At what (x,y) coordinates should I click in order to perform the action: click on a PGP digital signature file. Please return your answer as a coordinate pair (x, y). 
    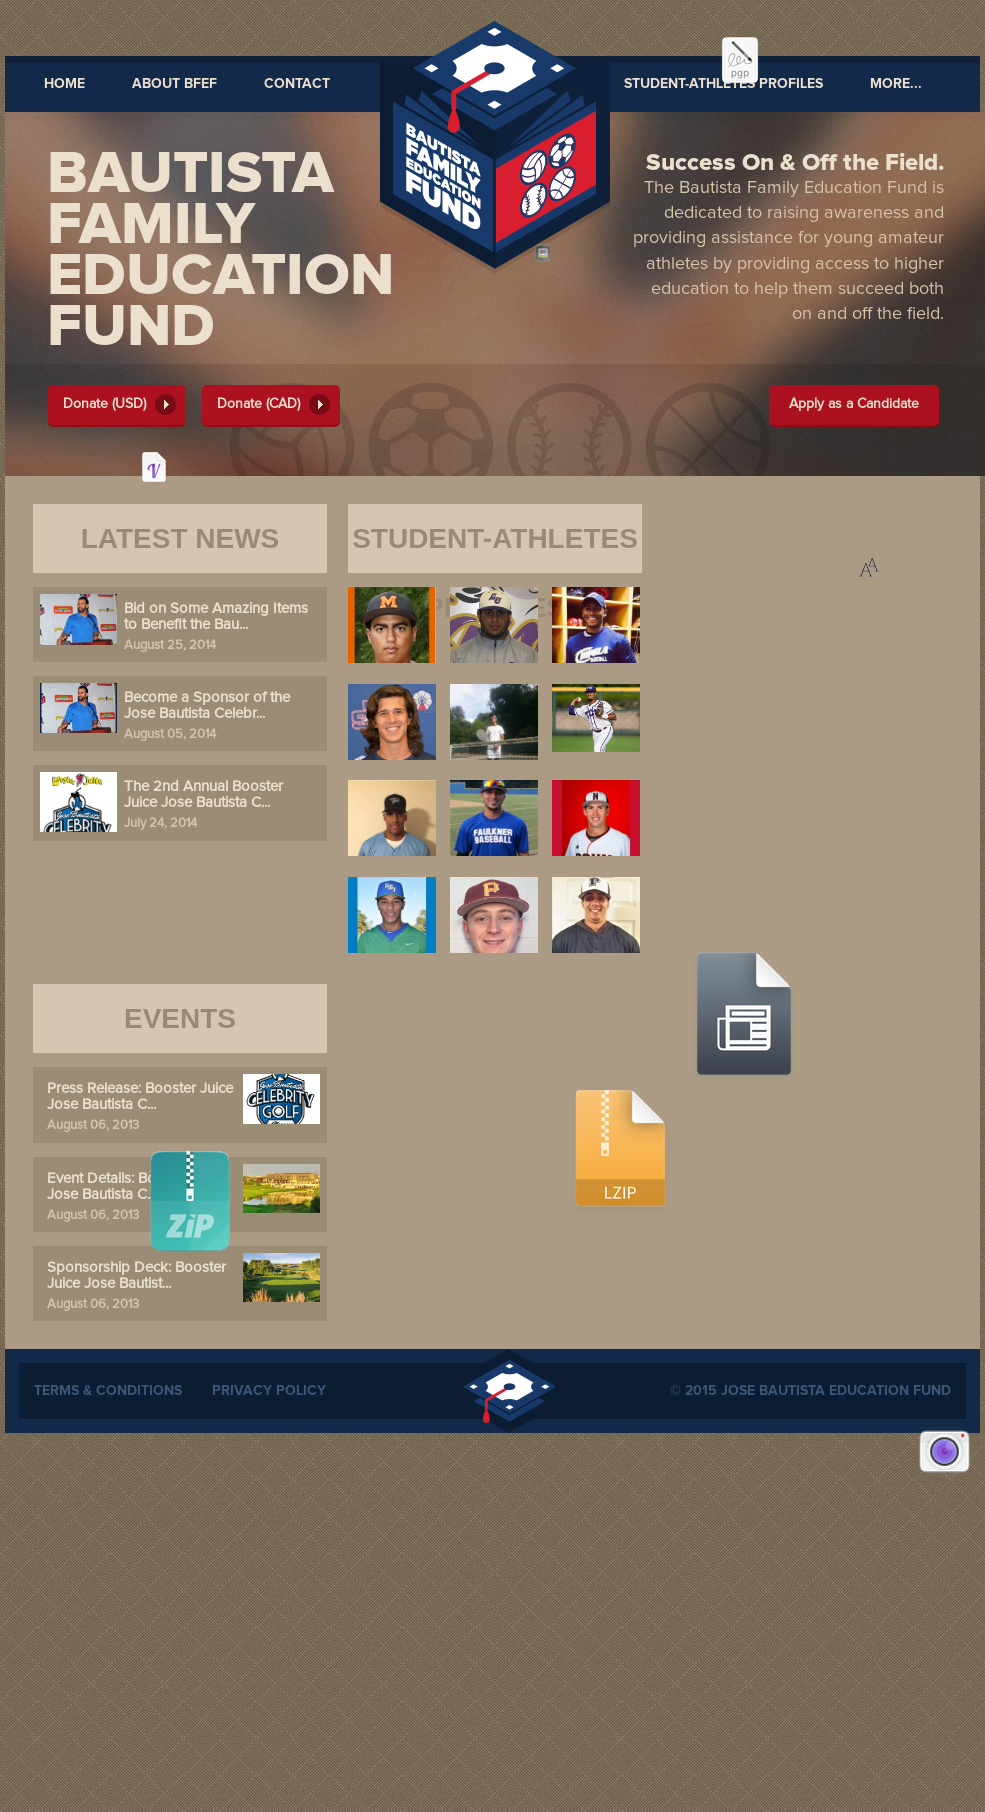
    Looking at the image, I should click on (740, 60).